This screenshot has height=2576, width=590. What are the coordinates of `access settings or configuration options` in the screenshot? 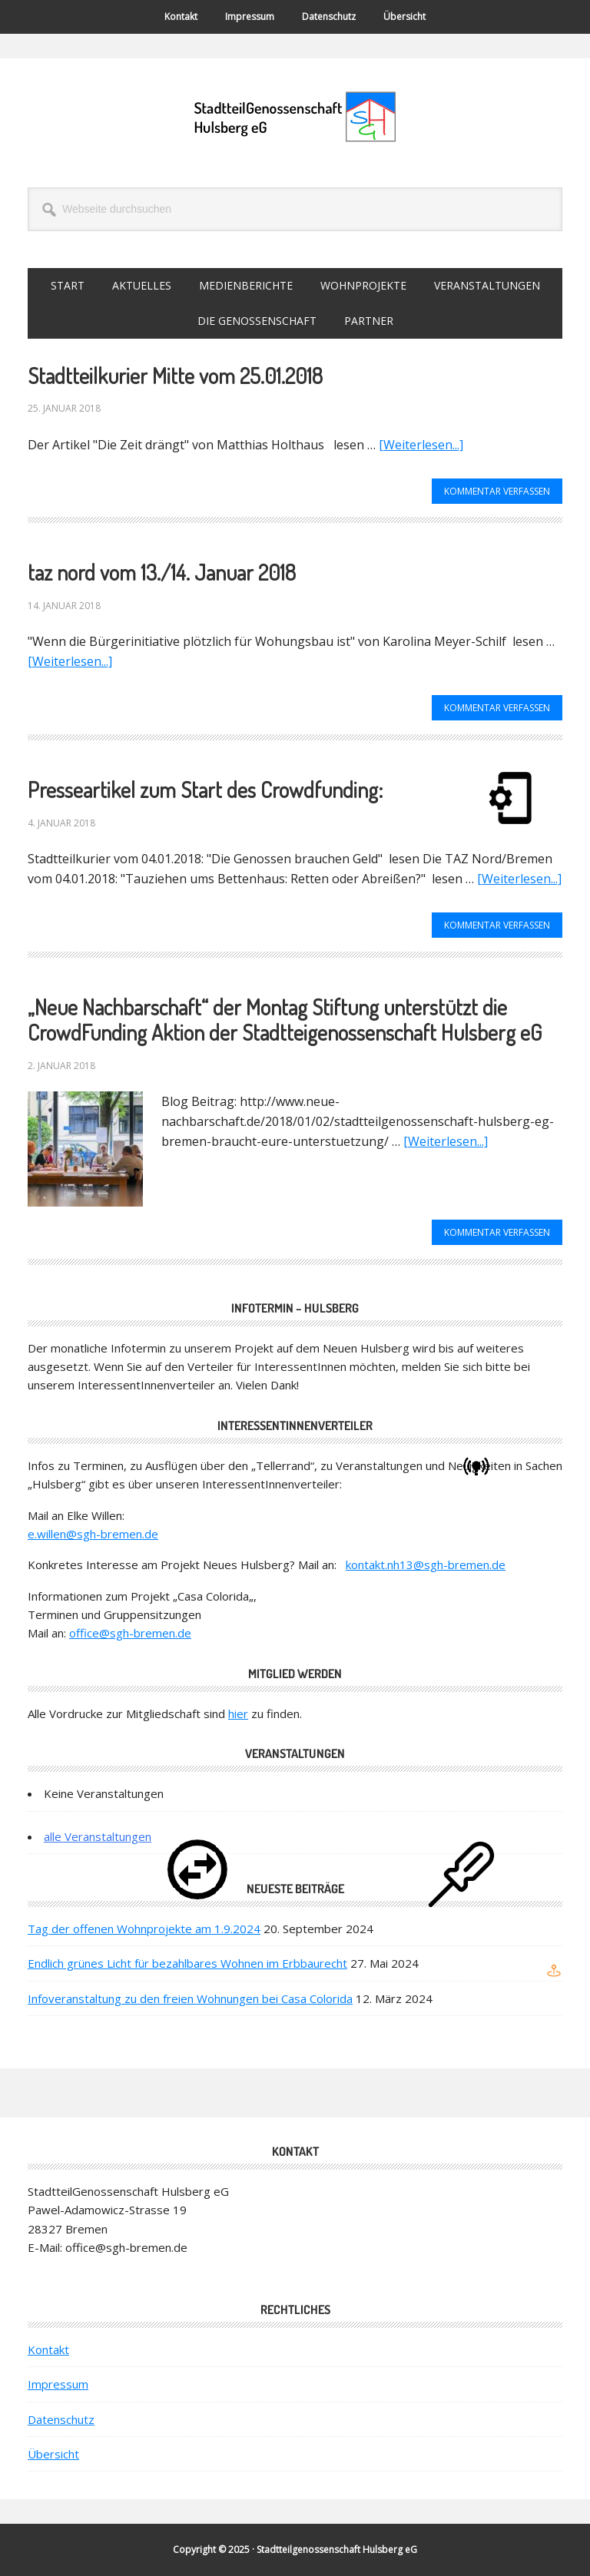 It's located at (461, 1874).